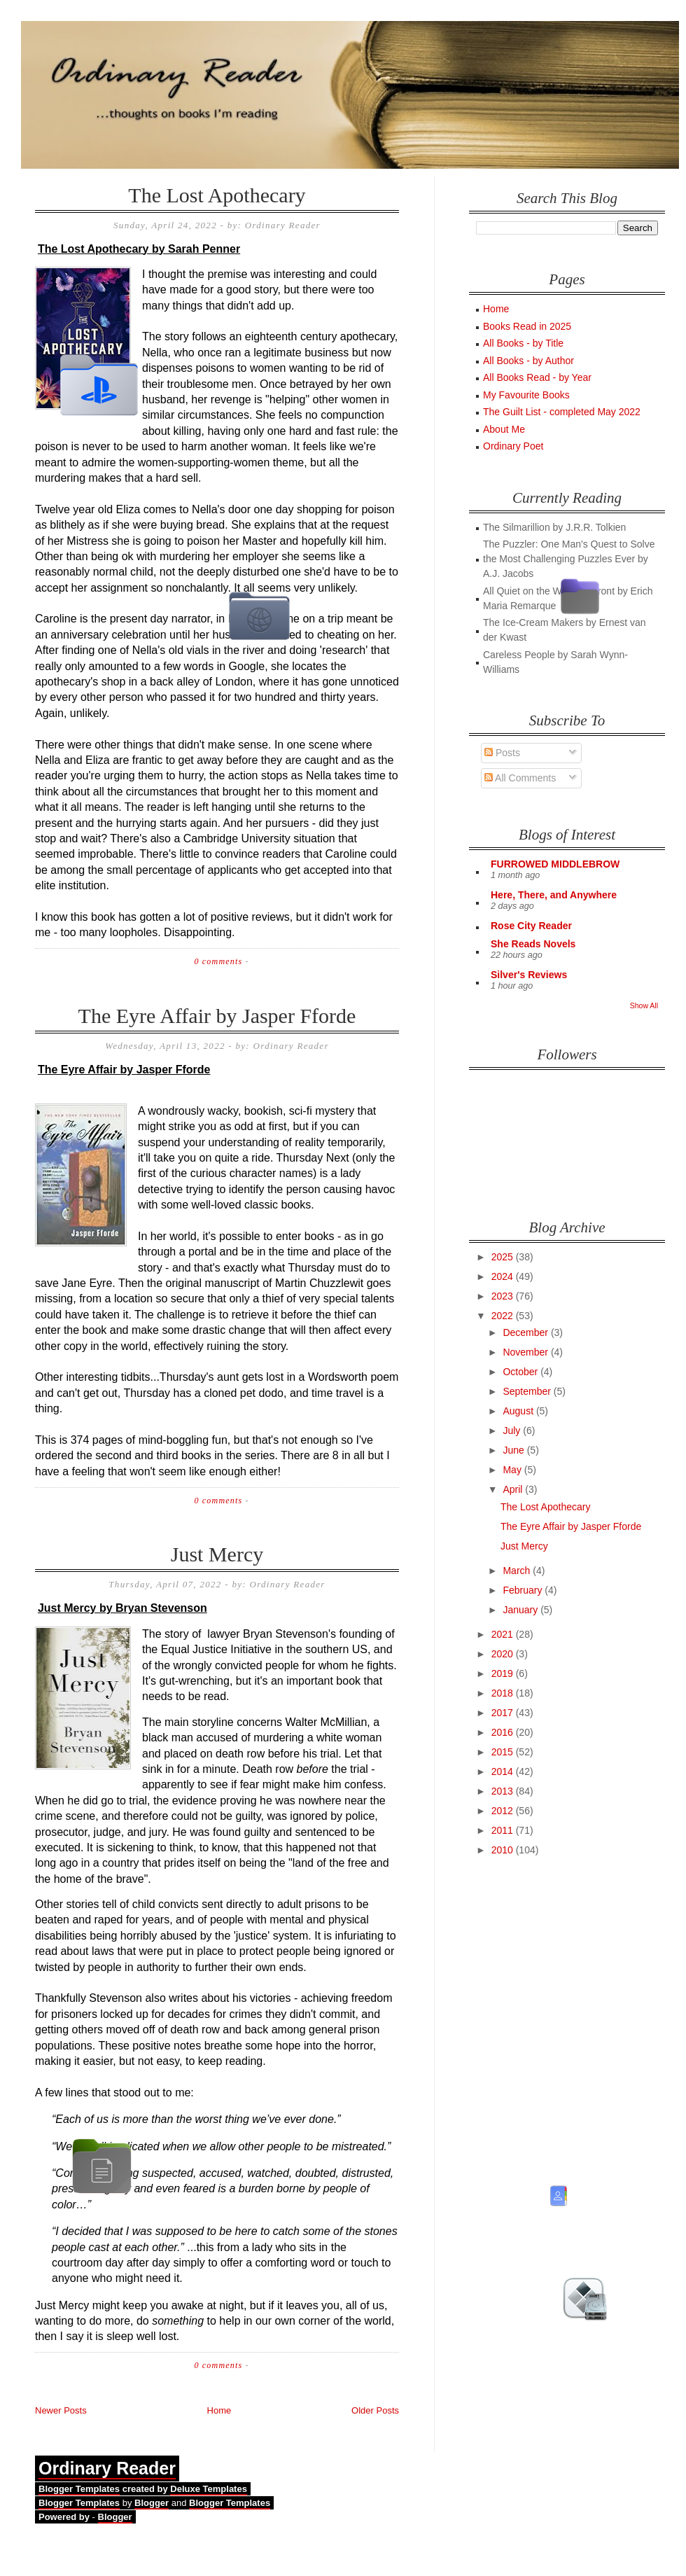  What do you see at coordinates (102, 2166) in the screenshot?
I see `open your documents folder` at bounding box center [102, 2166].